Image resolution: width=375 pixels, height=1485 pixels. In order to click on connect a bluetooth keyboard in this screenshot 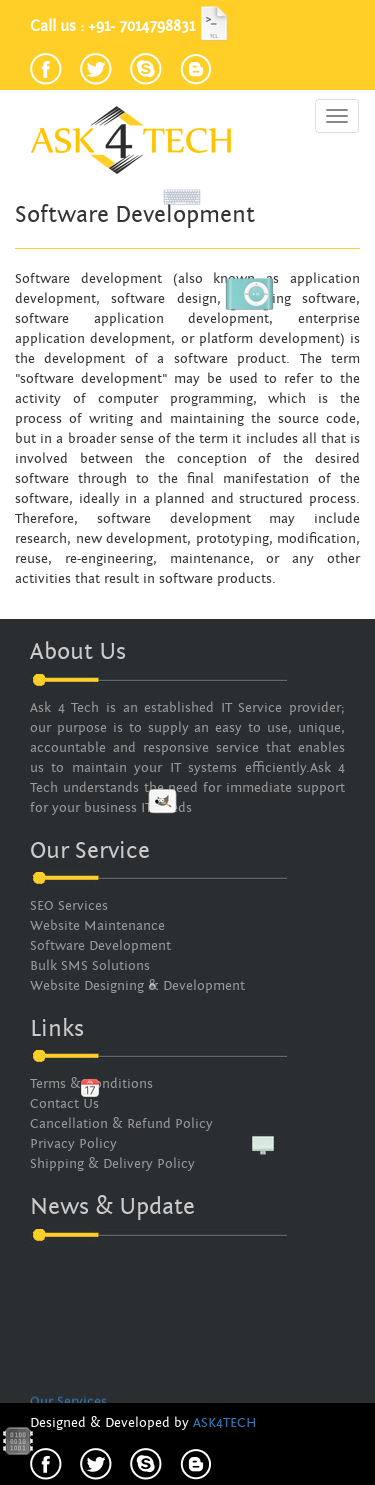, I will do `click(182, 197)`.